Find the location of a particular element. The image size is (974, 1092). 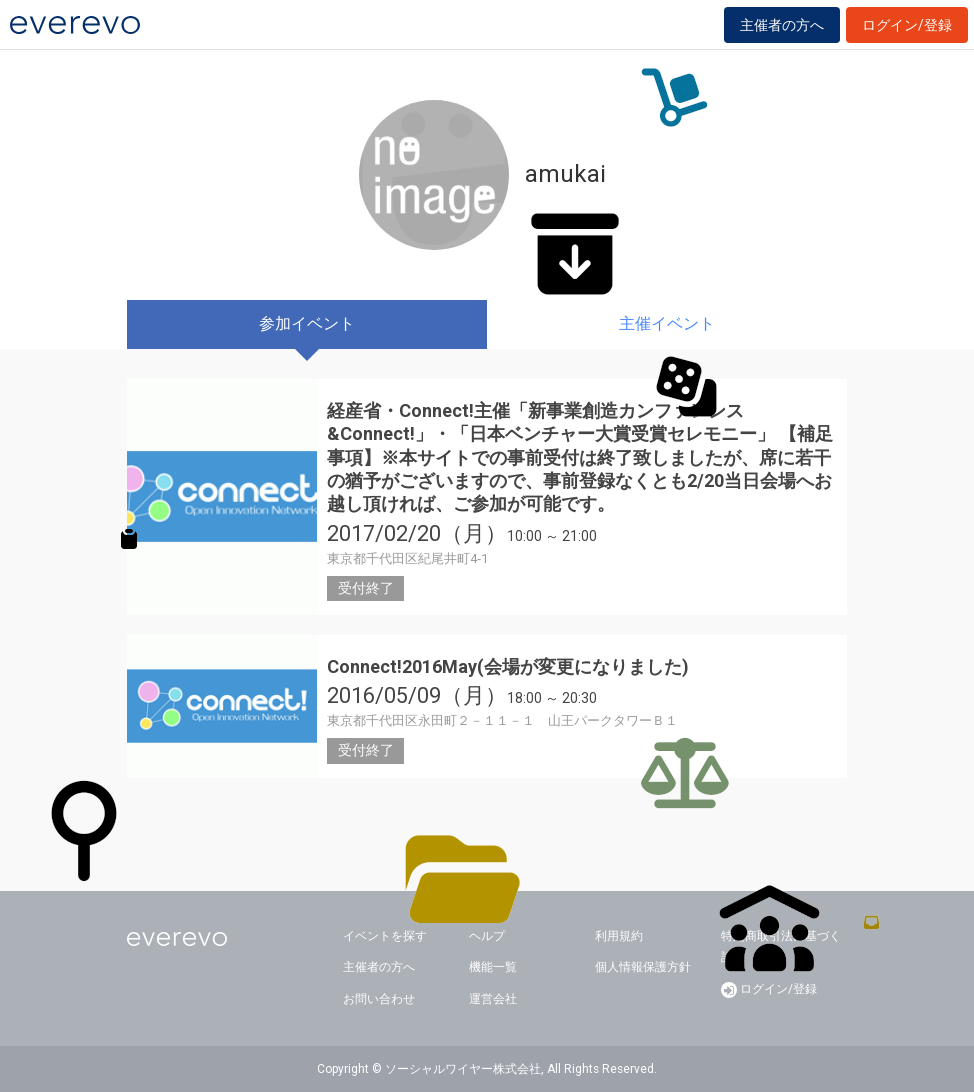

archive selected item is located at coordinates (575, 254).